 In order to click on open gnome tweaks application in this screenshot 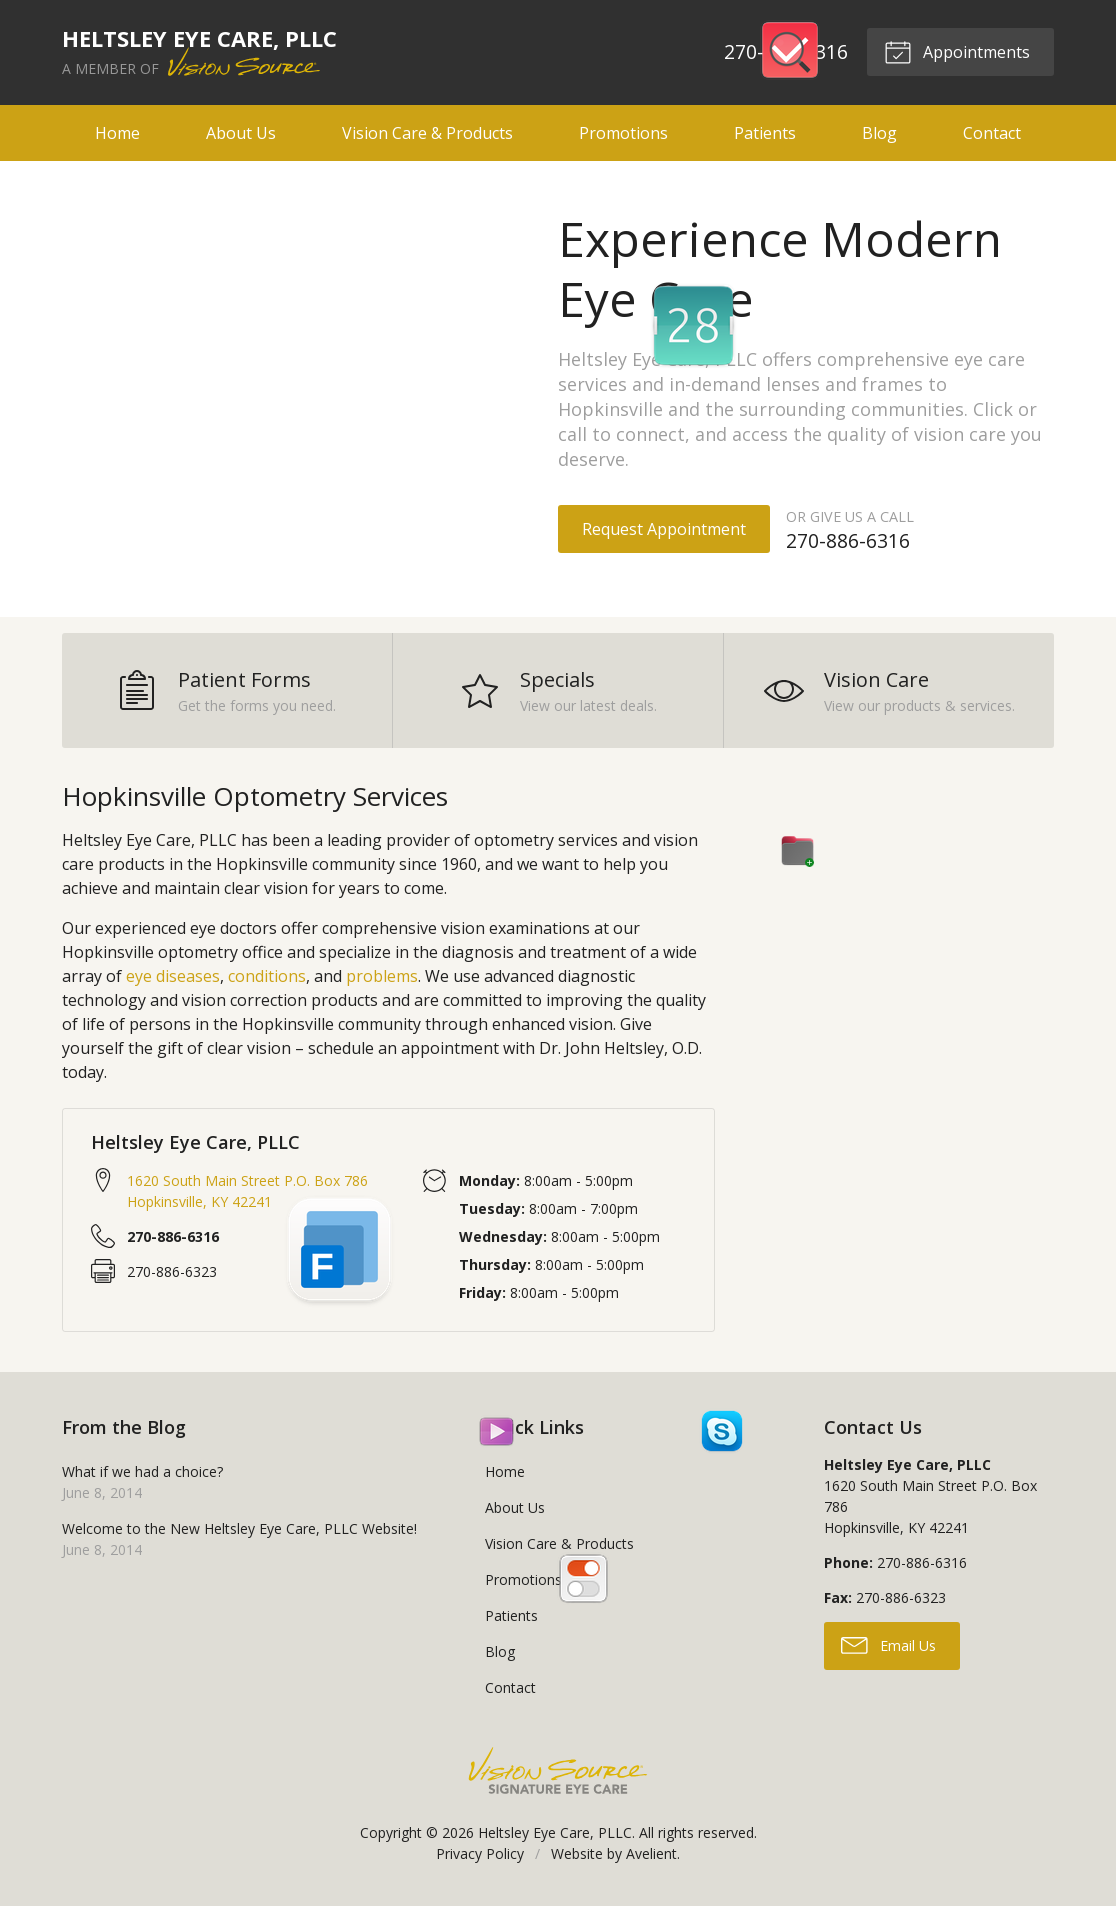, I will do `click(583, 1578)`.